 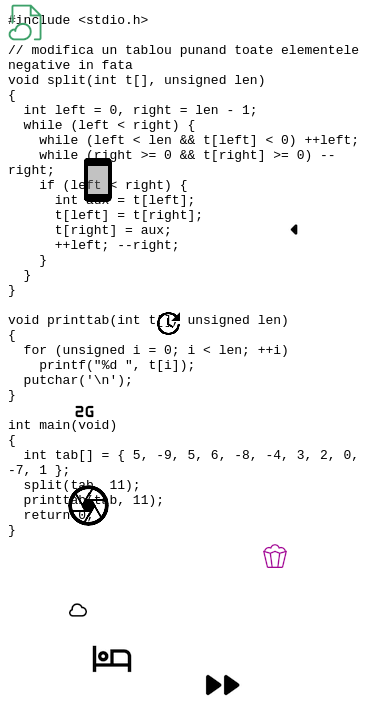 What do you see at coordinates (294, 229) in the screenshot?
I see `navigate to the previous item or screen` at bounding box center [294, 229].